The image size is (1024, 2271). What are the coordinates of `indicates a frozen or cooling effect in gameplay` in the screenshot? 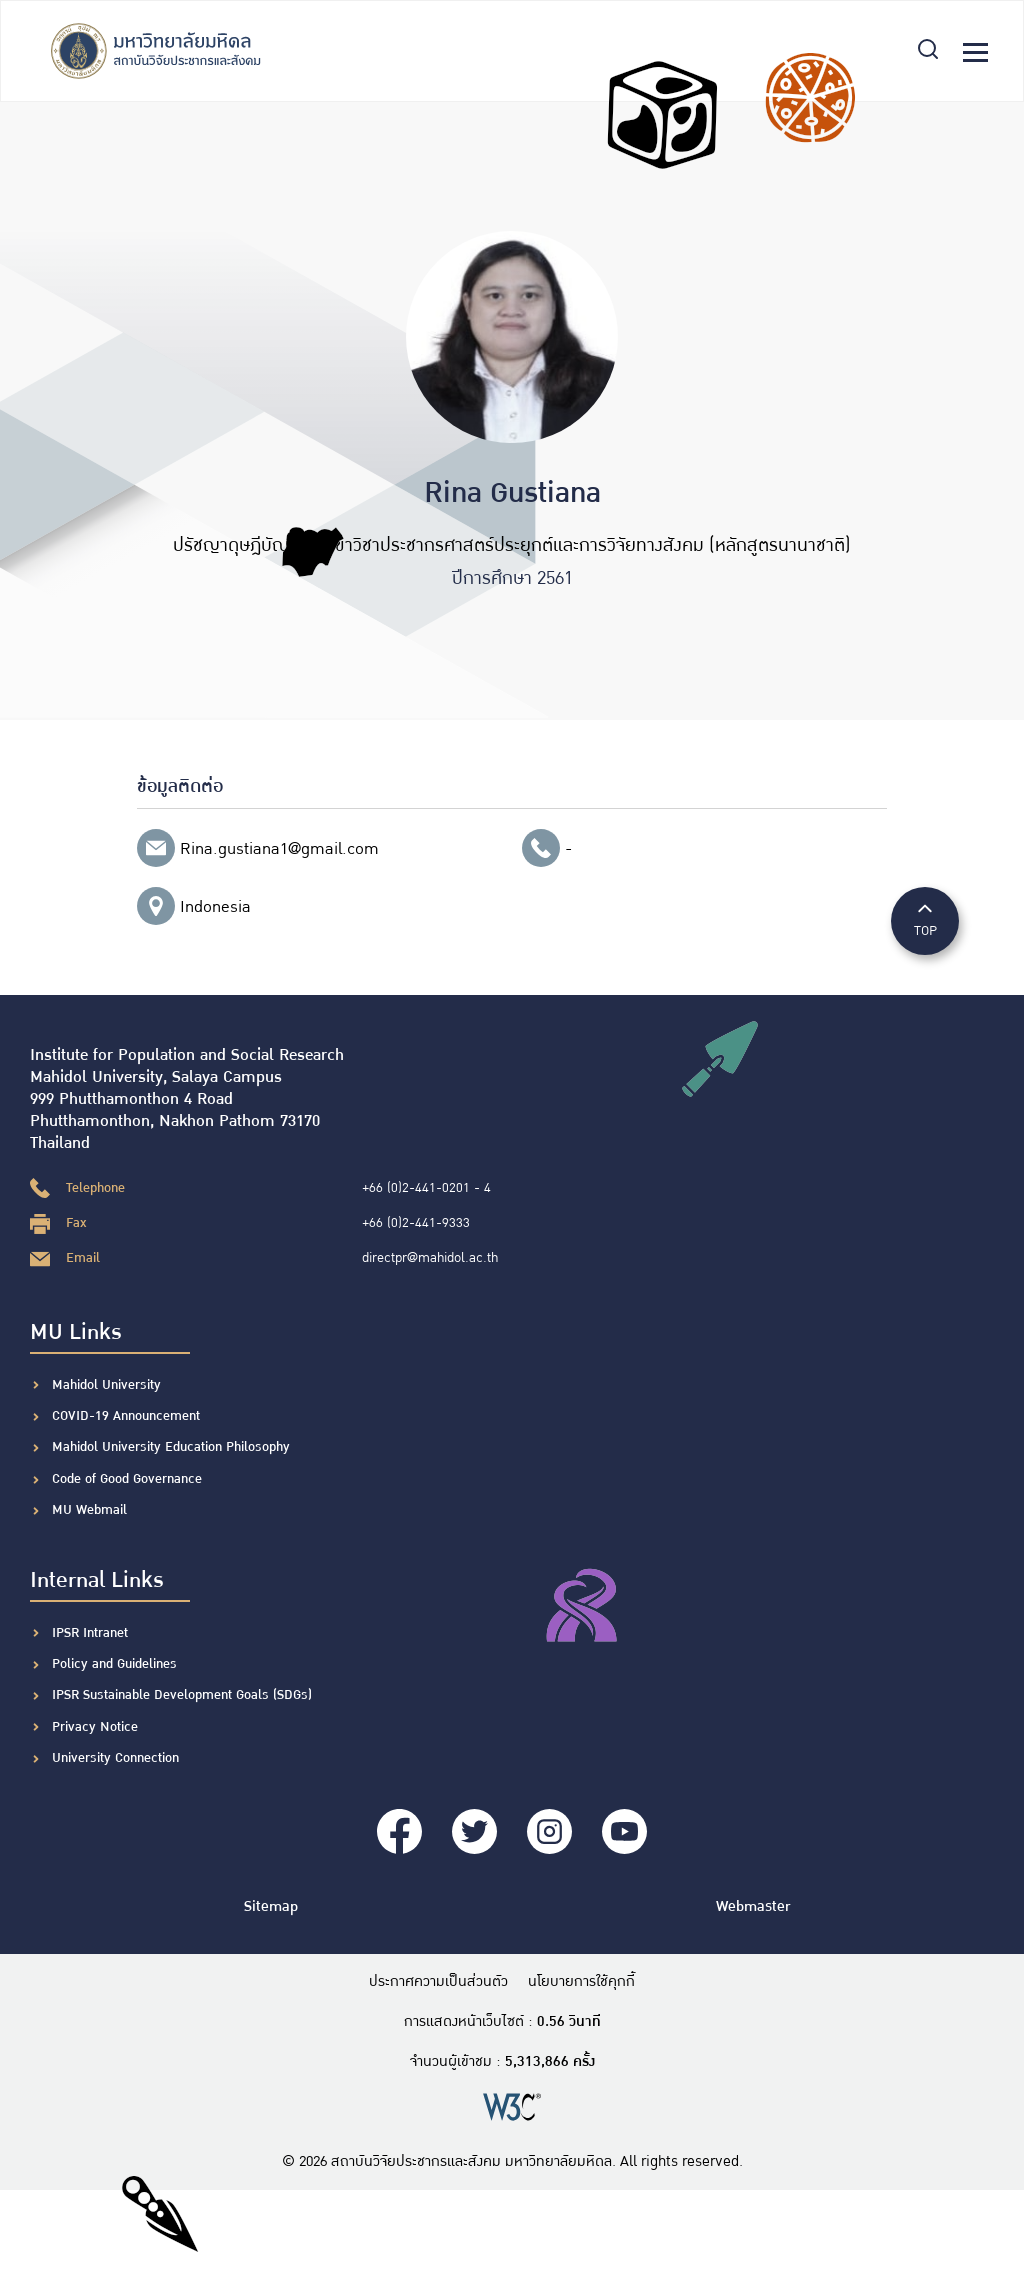 It's located at (662, 114).